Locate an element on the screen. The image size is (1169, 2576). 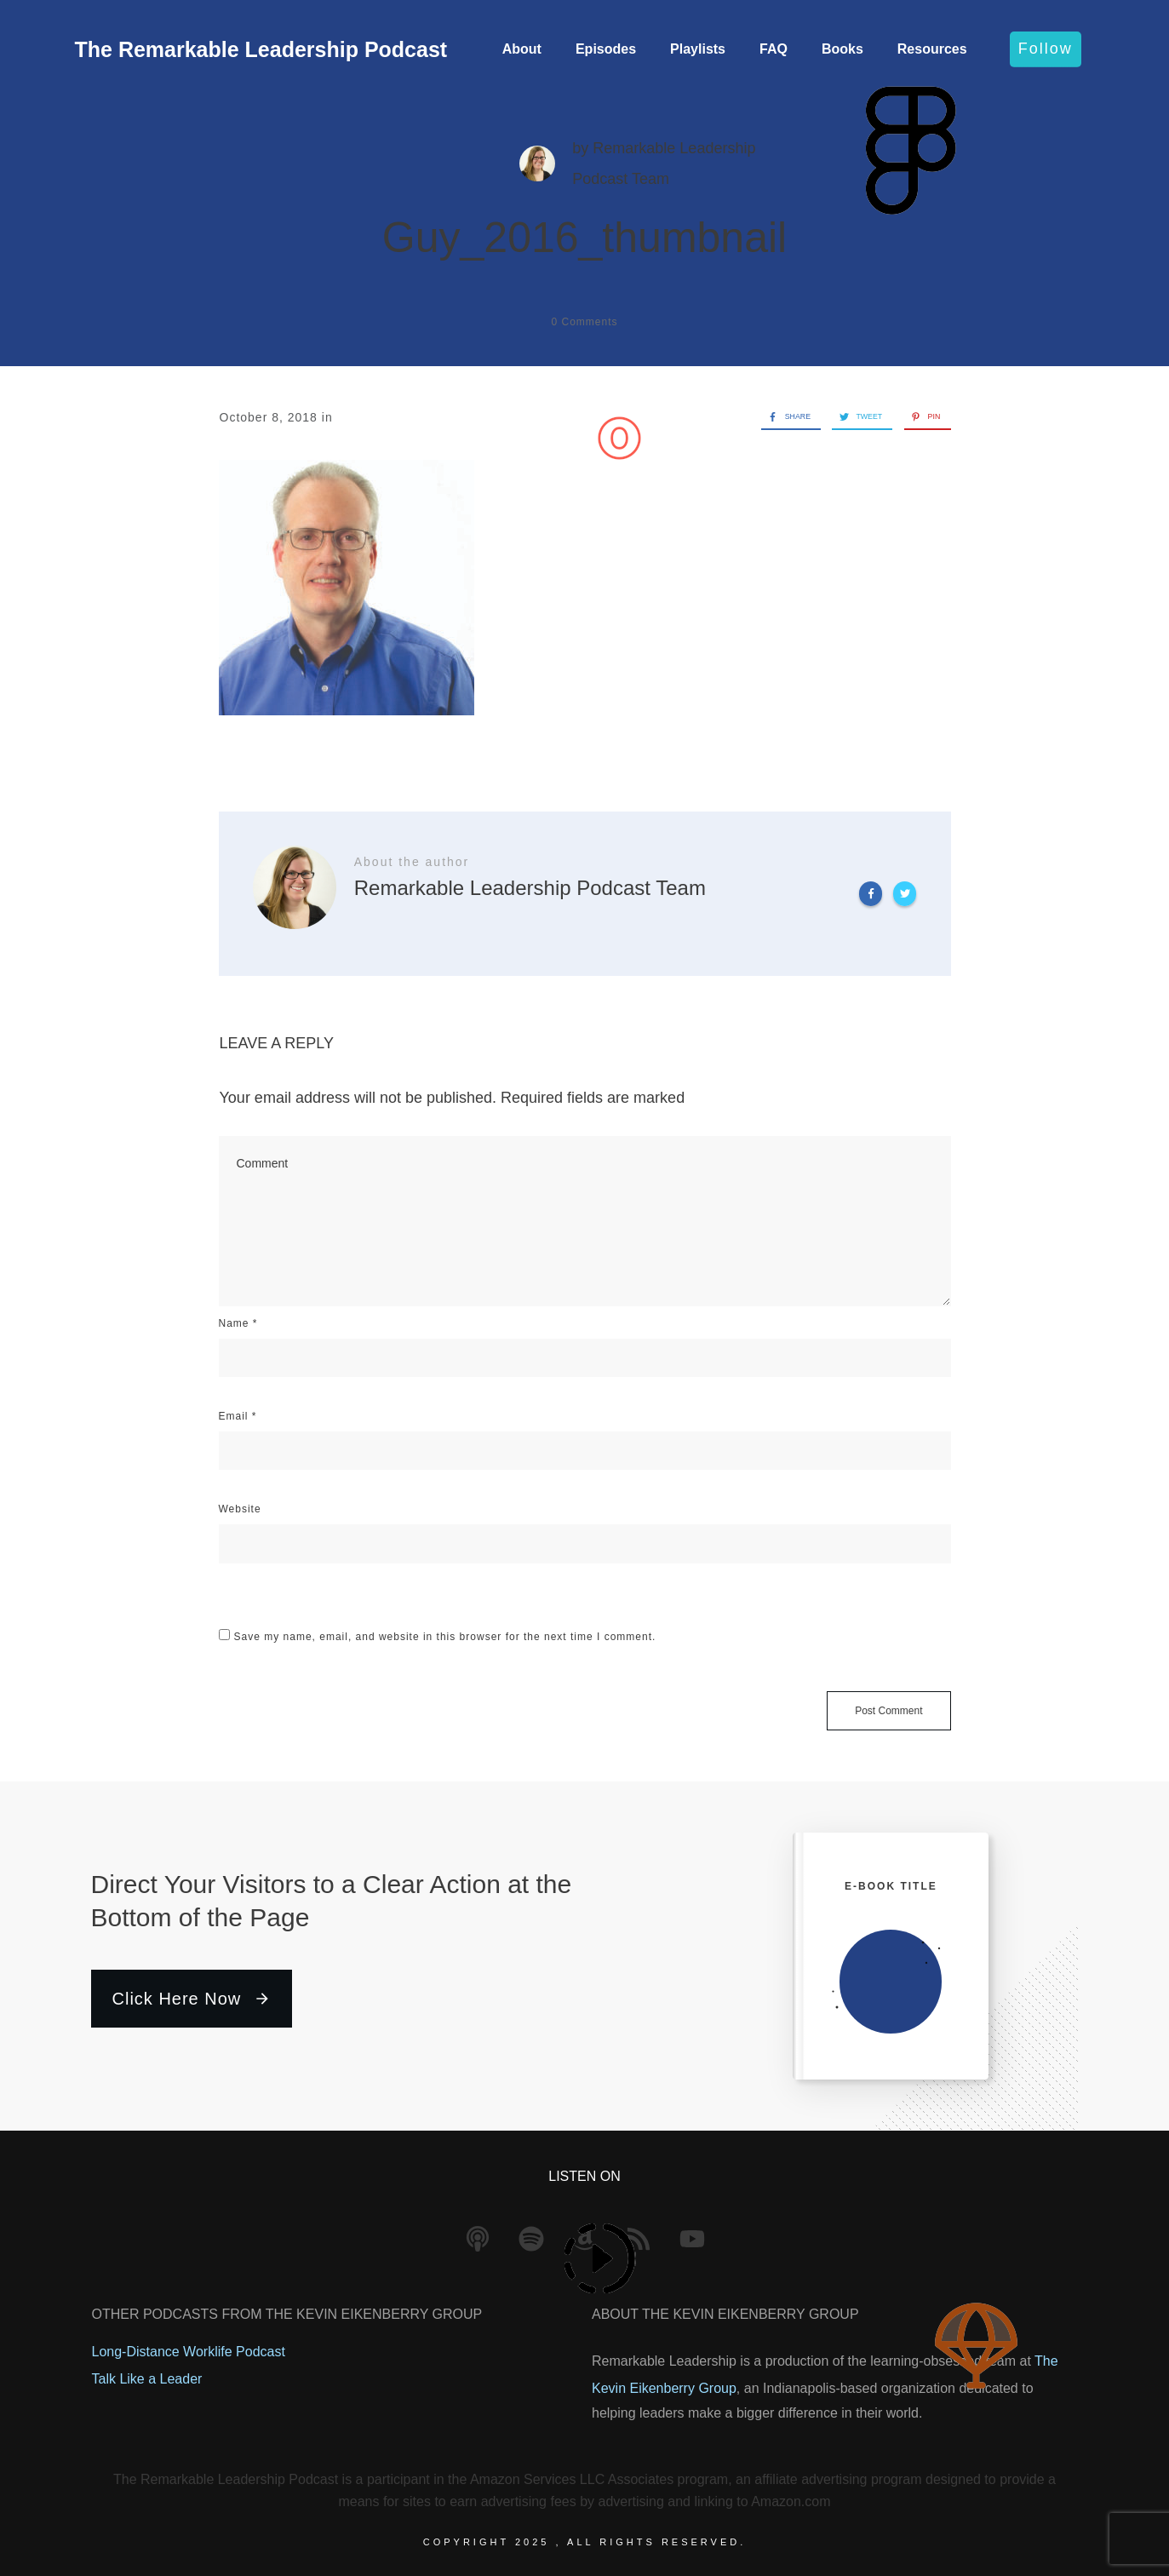
enable slow motion video recording is located at coordinates (599, 2258).